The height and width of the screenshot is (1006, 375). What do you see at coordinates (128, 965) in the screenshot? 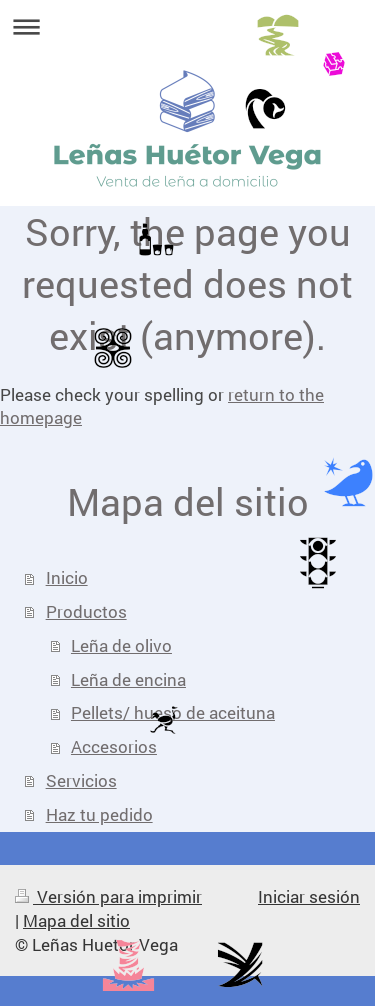
I see `activate tornado stomp attack` at bounding box center [128, 965].